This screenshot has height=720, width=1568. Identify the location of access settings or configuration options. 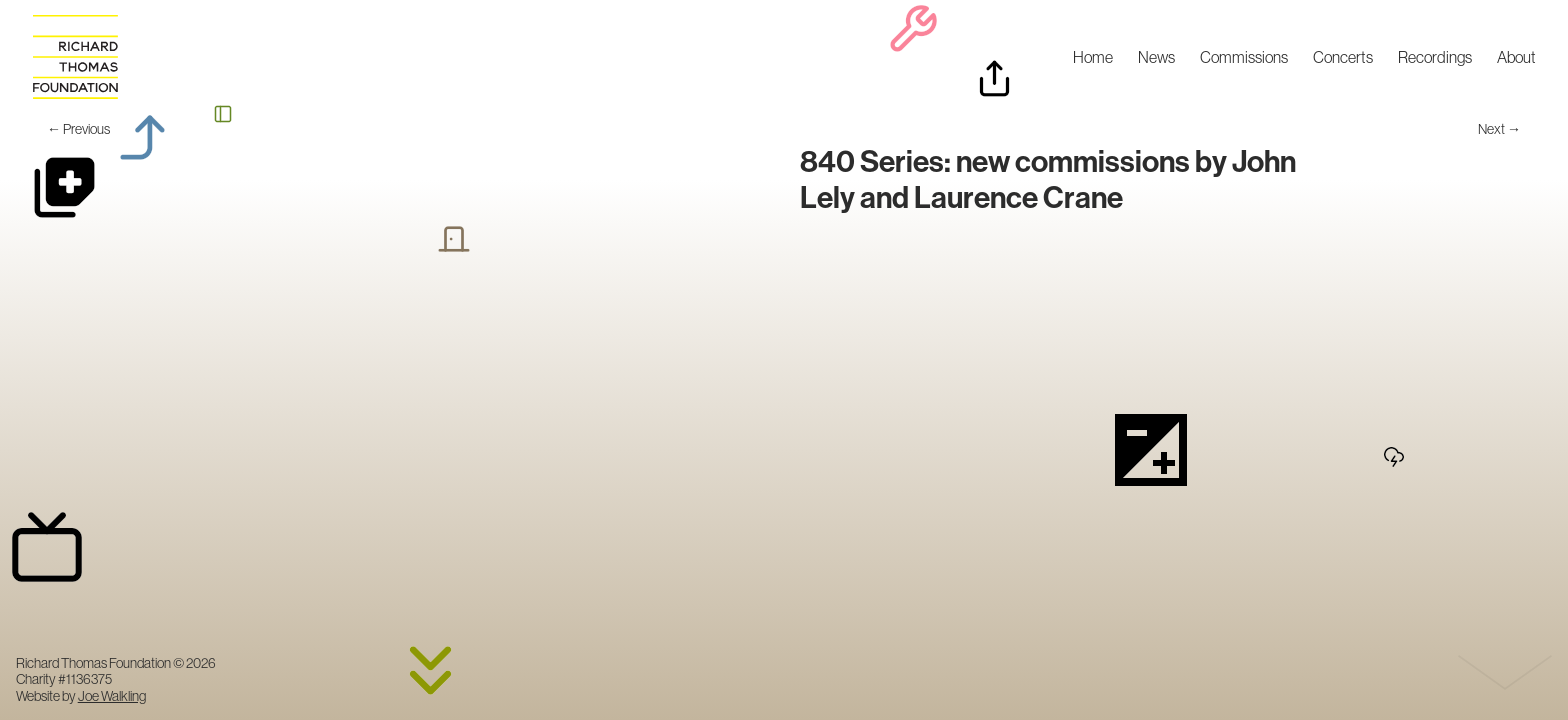
(912, 29).